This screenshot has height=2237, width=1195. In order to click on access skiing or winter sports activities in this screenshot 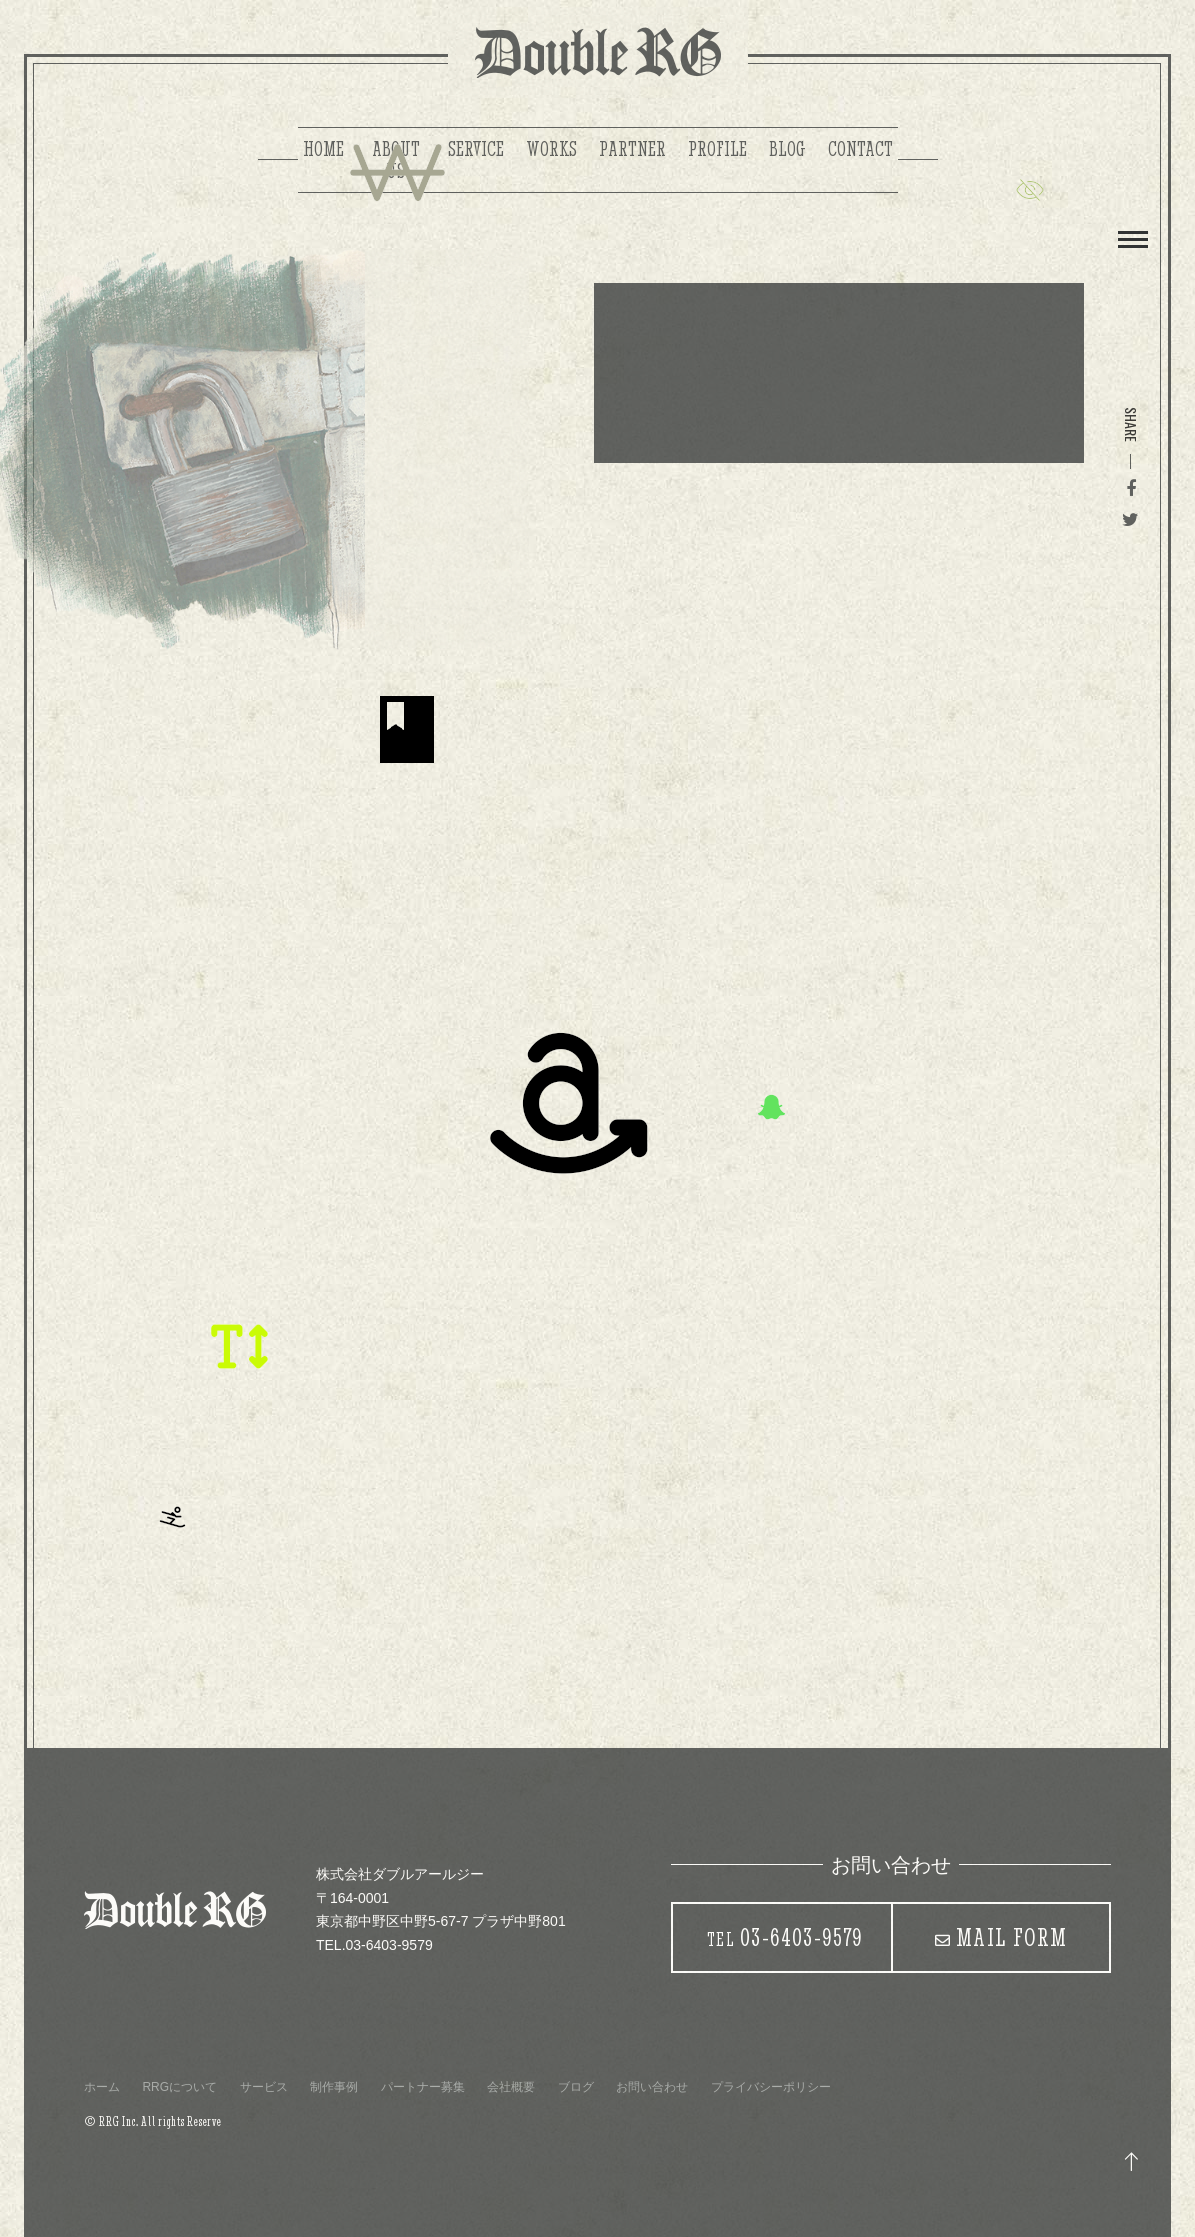, I will do `click(172, 1517)`.